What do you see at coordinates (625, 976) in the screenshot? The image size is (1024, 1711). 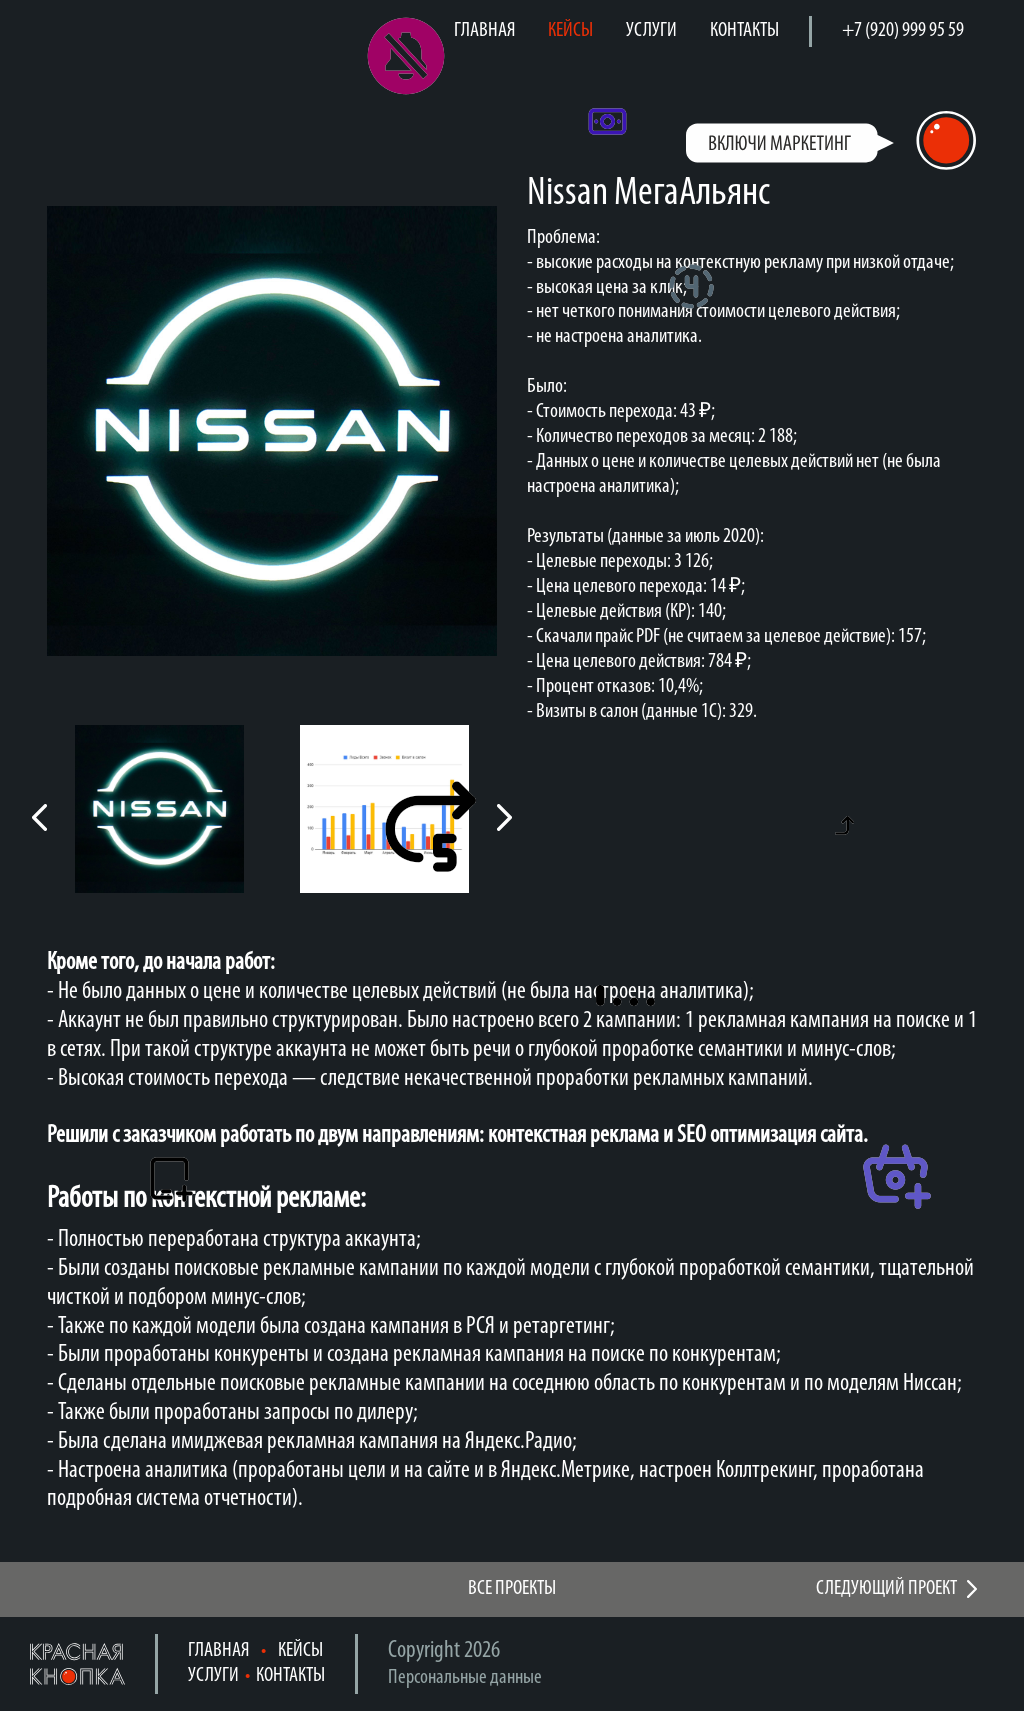 I see `indicates weak signal strength` at bounding box center [625, 976].